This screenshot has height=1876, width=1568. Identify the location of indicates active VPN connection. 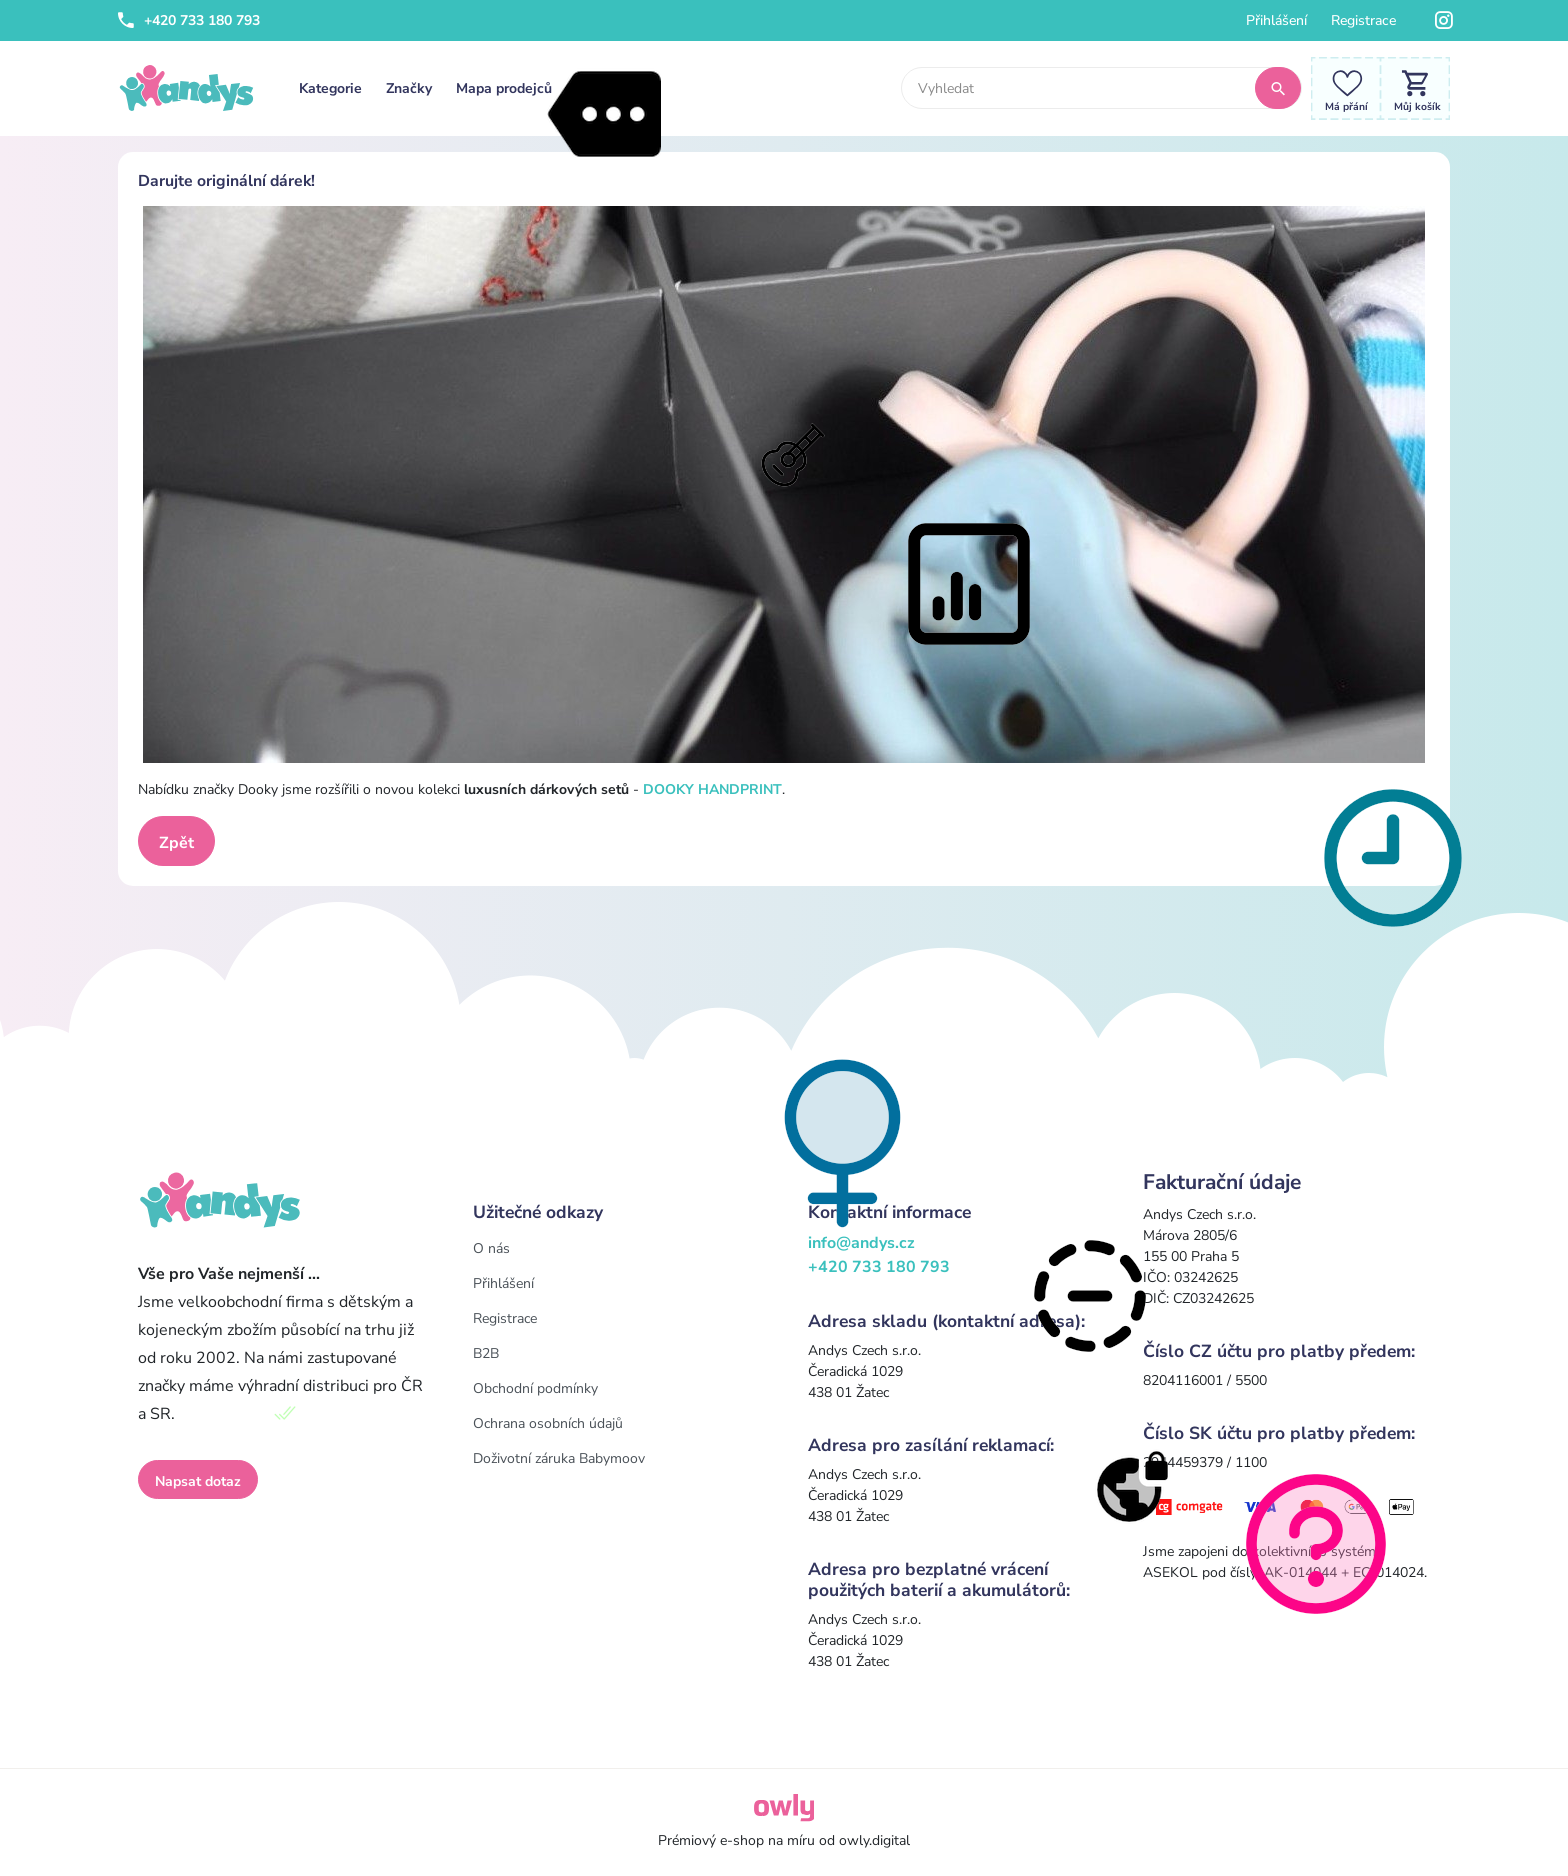
(1132, 1486).